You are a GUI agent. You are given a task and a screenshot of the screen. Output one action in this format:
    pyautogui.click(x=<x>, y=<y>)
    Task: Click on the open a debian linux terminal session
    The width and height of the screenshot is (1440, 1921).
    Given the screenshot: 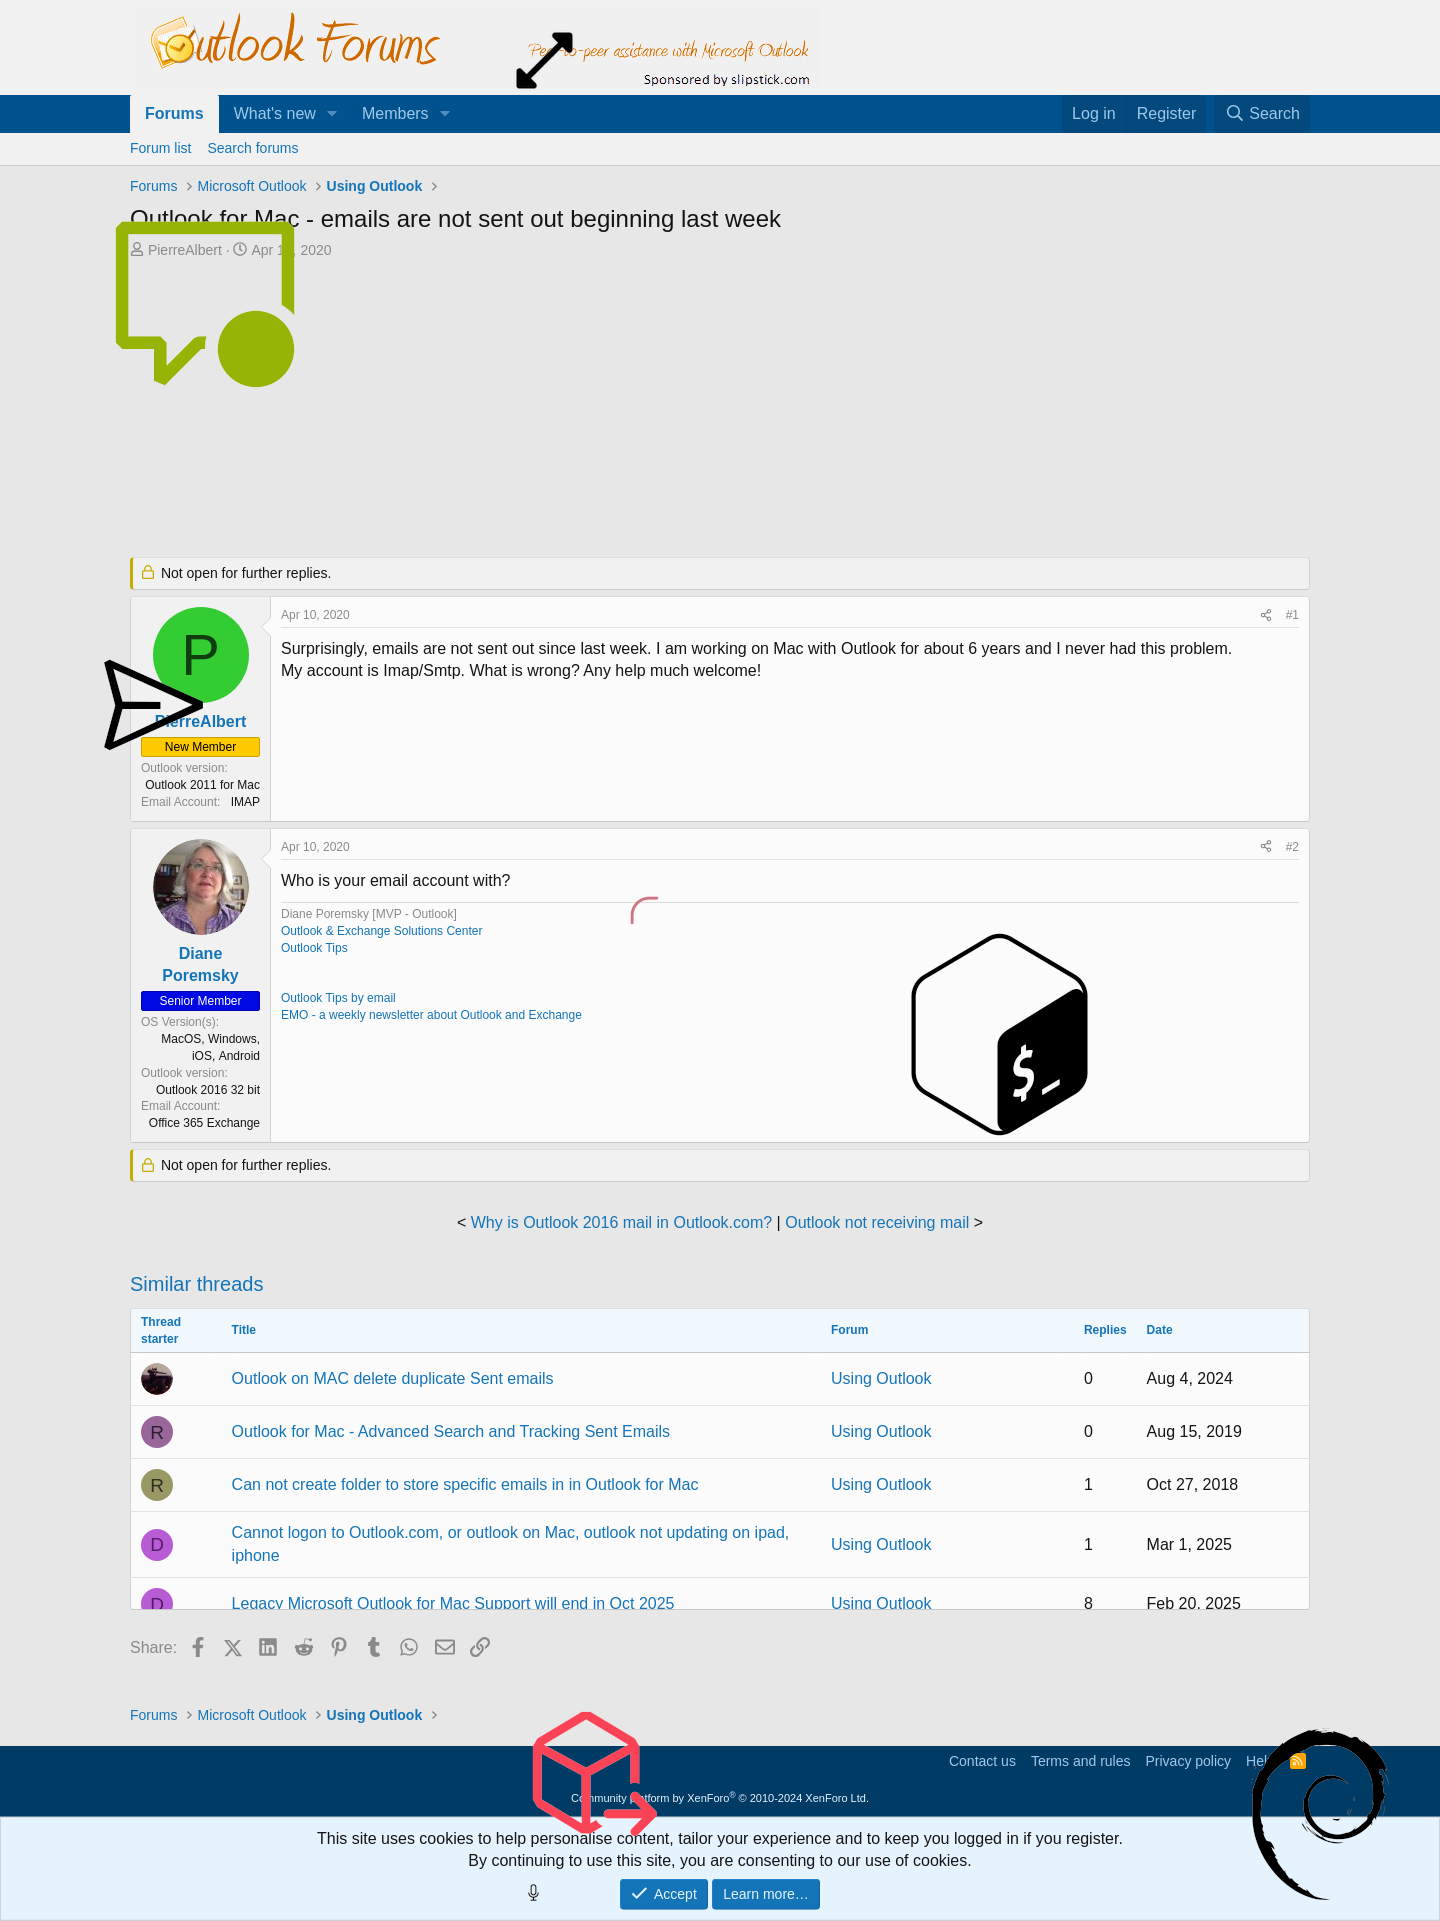 What is the action you would take?
    pyautogui.click(x=1337, y=1814)
    